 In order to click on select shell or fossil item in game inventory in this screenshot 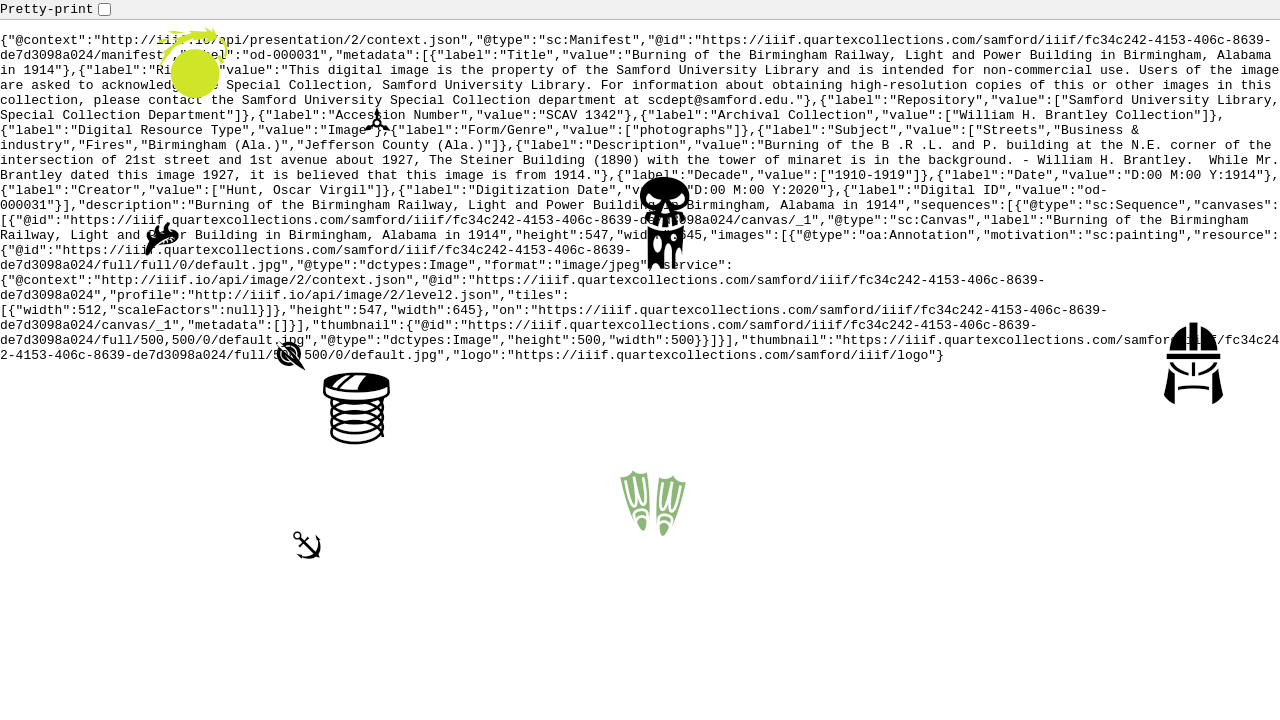, I will do `click(162, 239)`.